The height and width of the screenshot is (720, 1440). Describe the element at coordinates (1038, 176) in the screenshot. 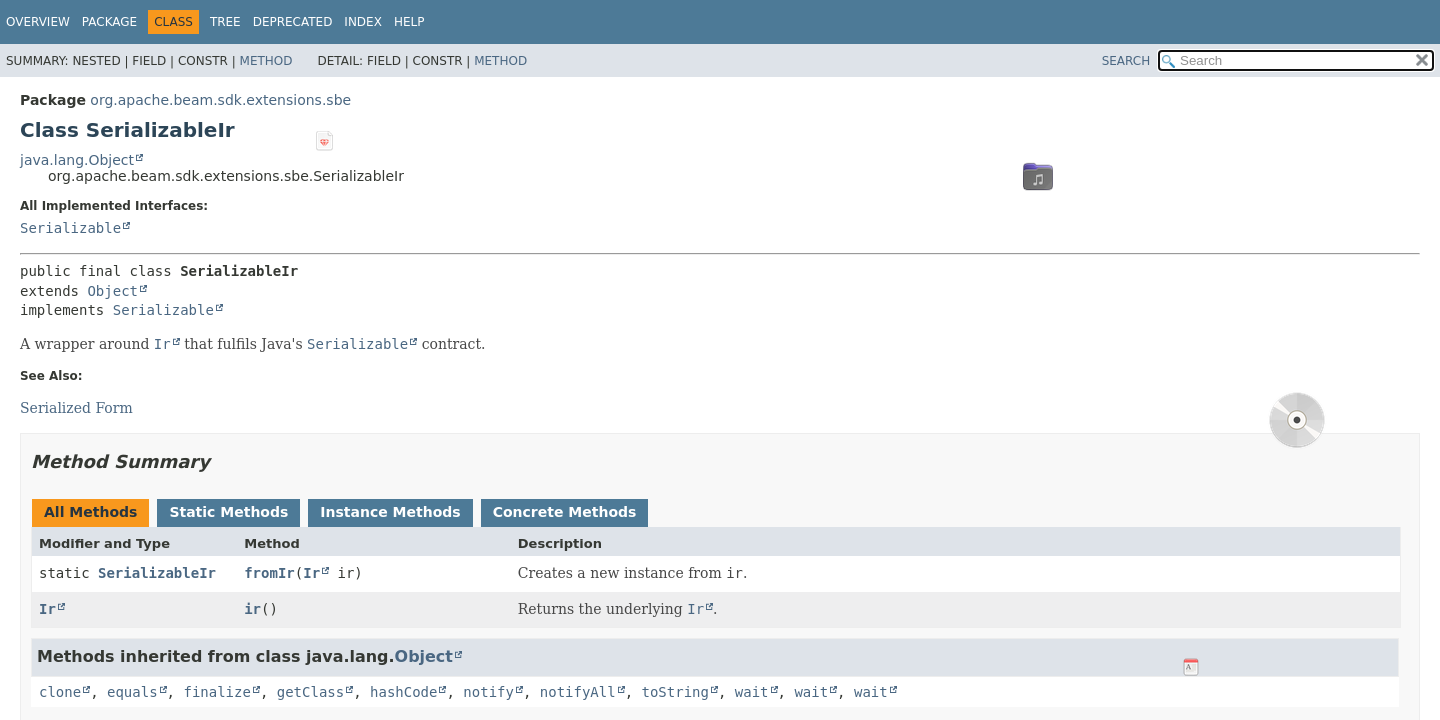

I see `open your music folder` at that location.